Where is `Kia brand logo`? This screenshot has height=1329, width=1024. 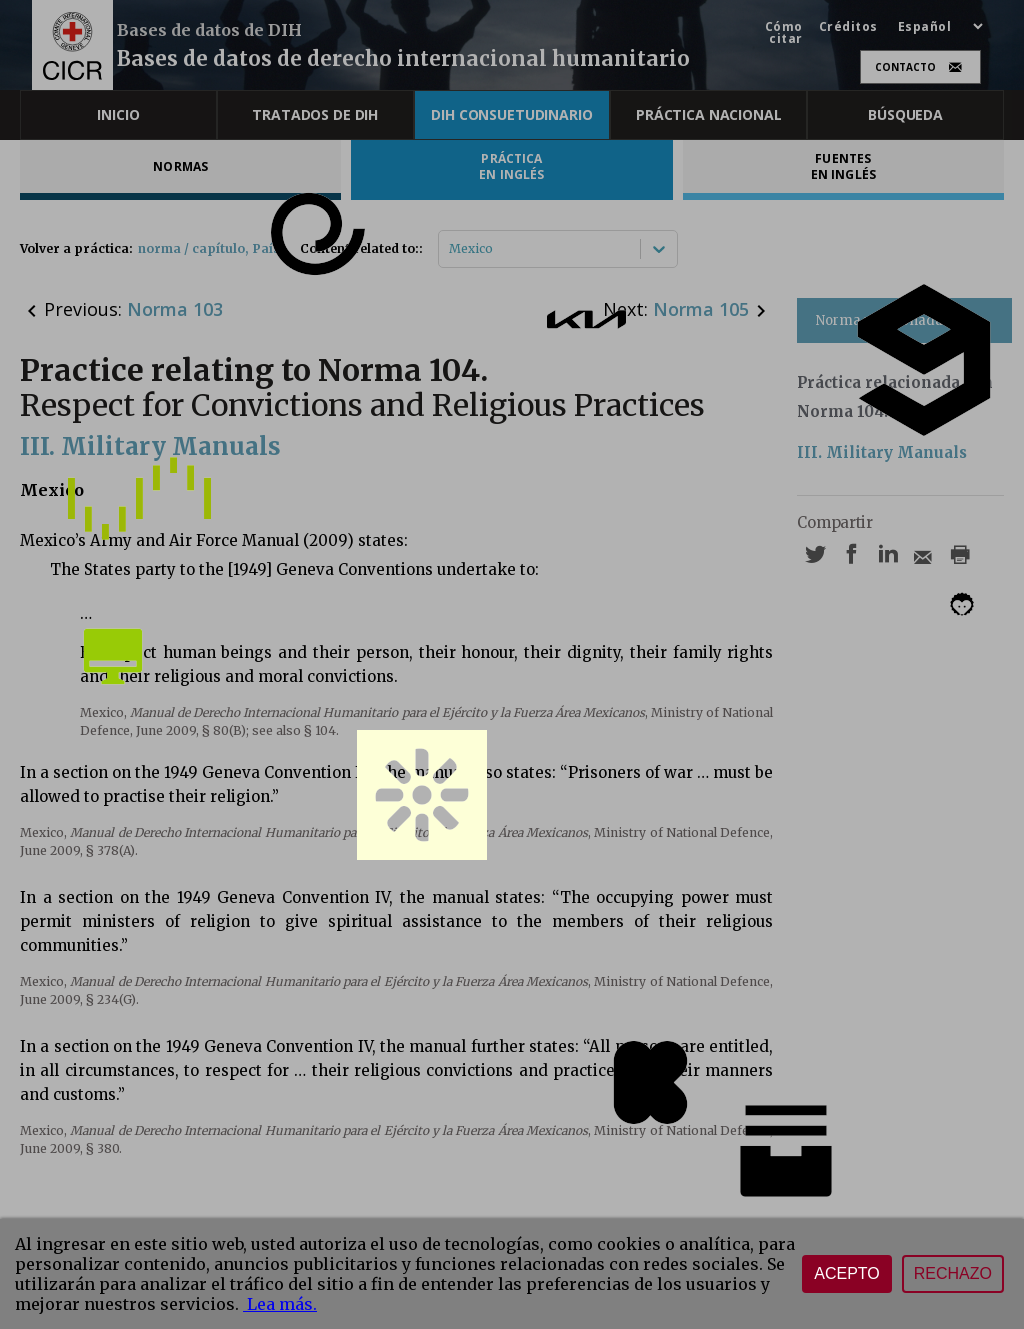
Kia brand logo is located at coordinates (586, 319).